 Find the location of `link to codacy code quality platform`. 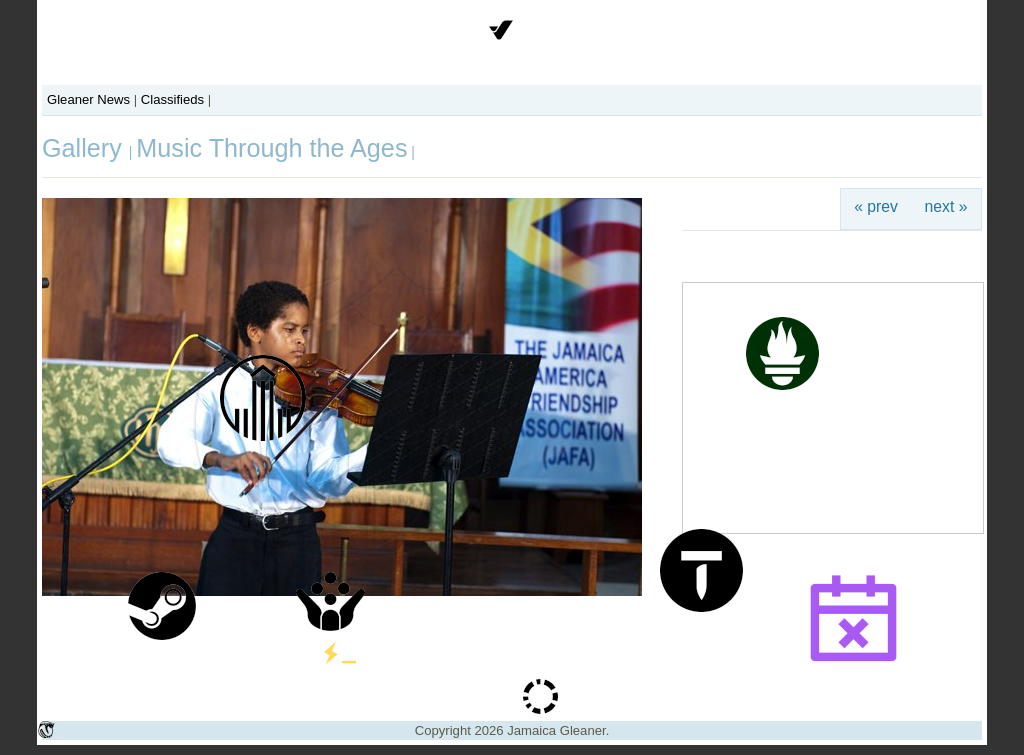

link to codacy code quality platform is located at coordinates (540, 696).